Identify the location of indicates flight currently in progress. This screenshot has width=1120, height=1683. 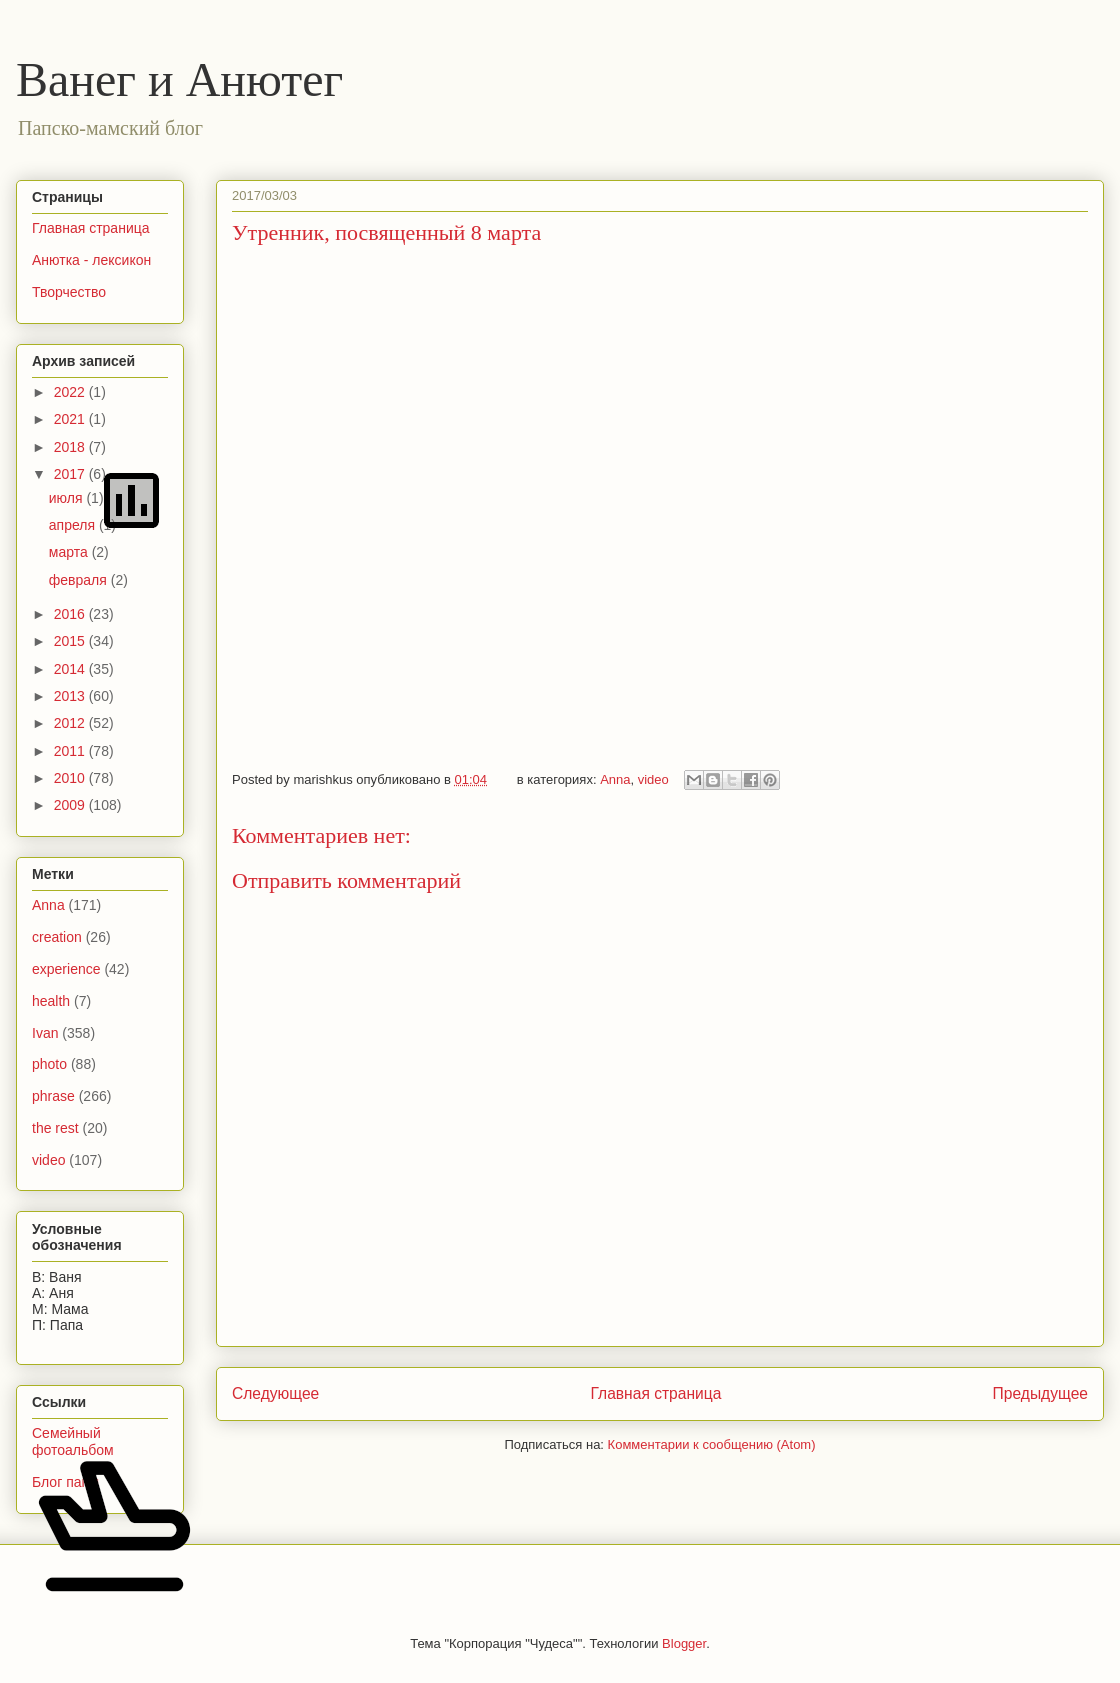
(114, 1522).